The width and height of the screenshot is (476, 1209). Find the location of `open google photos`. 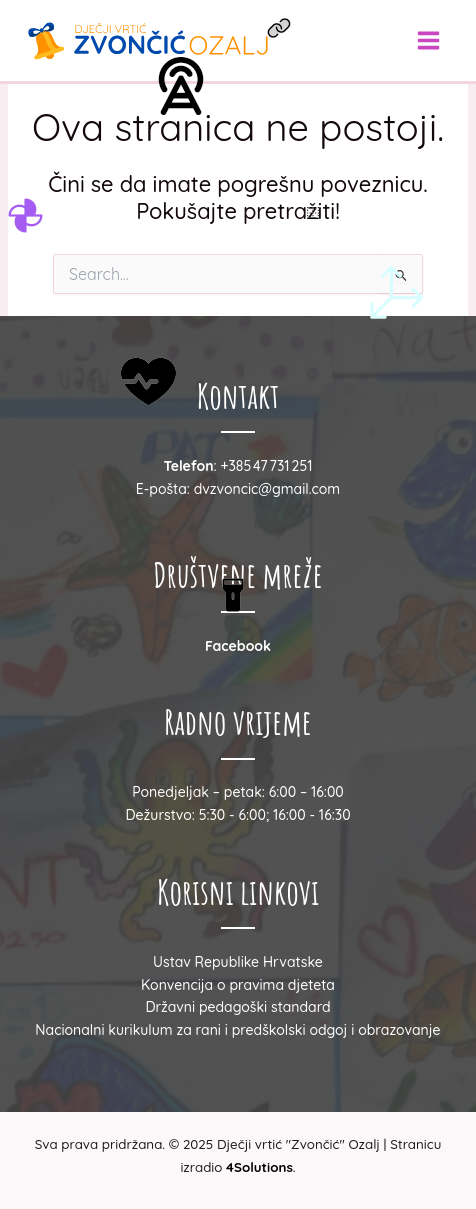

open google photos is located at coordinates (25, 215).